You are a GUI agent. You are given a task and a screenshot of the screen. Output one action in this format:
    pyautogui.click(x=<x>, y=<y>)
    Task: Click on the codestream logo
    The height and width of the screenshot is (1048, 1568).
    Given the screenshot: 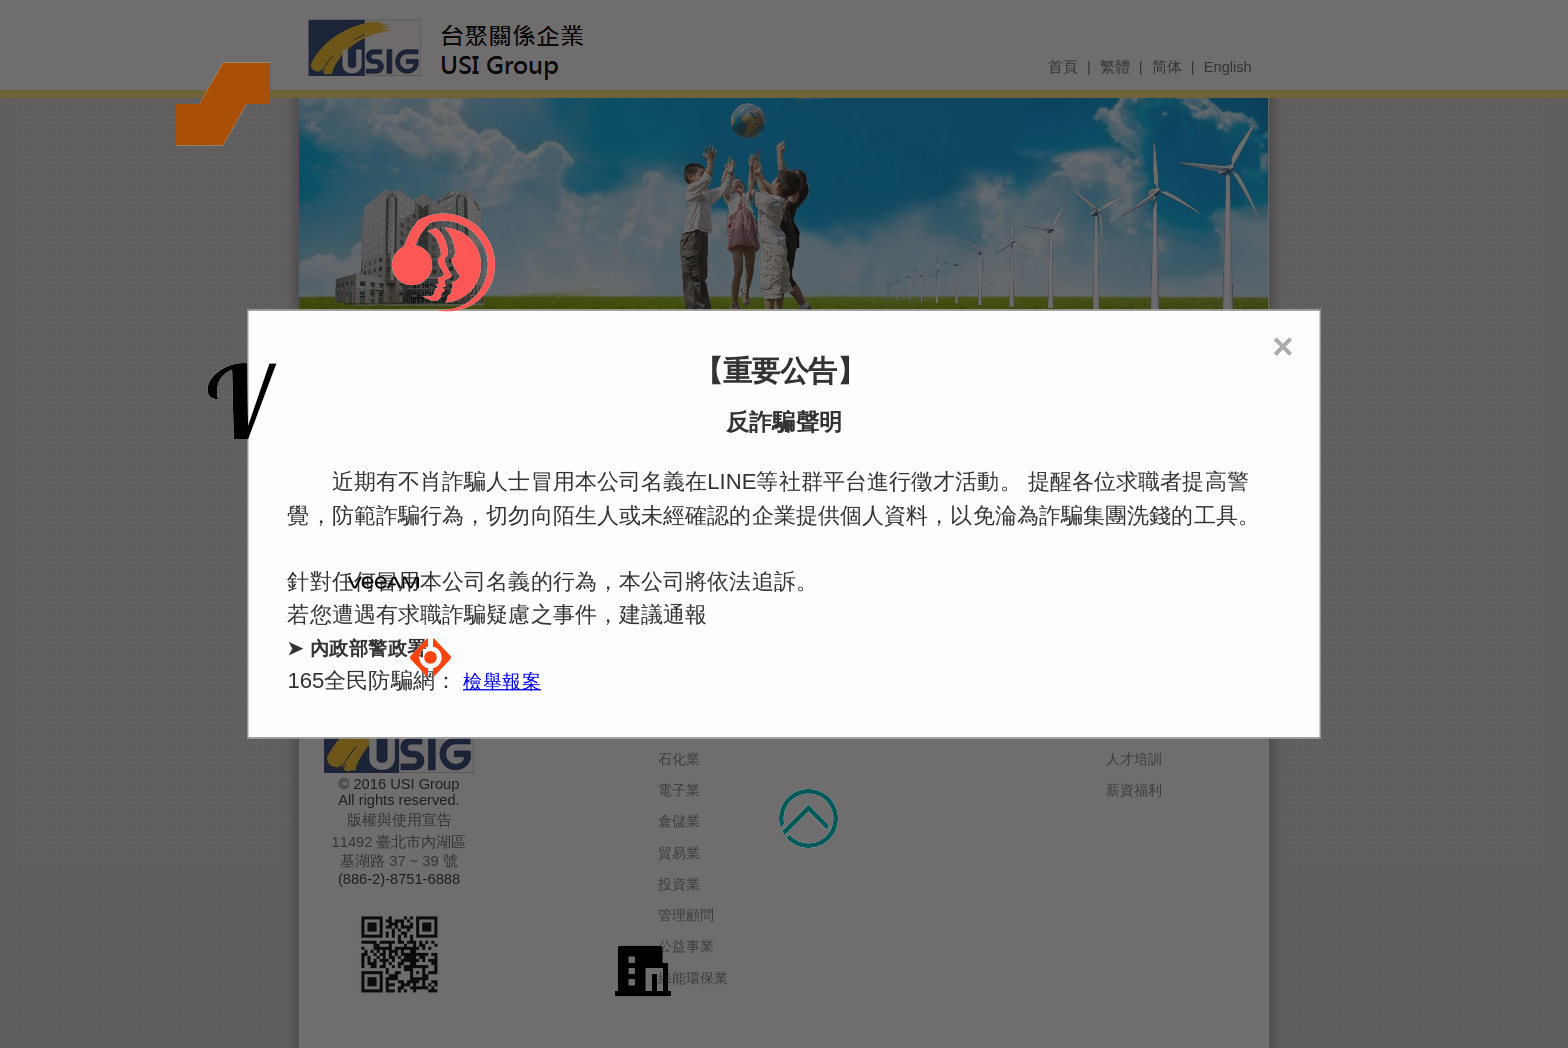 What is the action you would take?
    pyautogui.click(x=430, y=657)
    